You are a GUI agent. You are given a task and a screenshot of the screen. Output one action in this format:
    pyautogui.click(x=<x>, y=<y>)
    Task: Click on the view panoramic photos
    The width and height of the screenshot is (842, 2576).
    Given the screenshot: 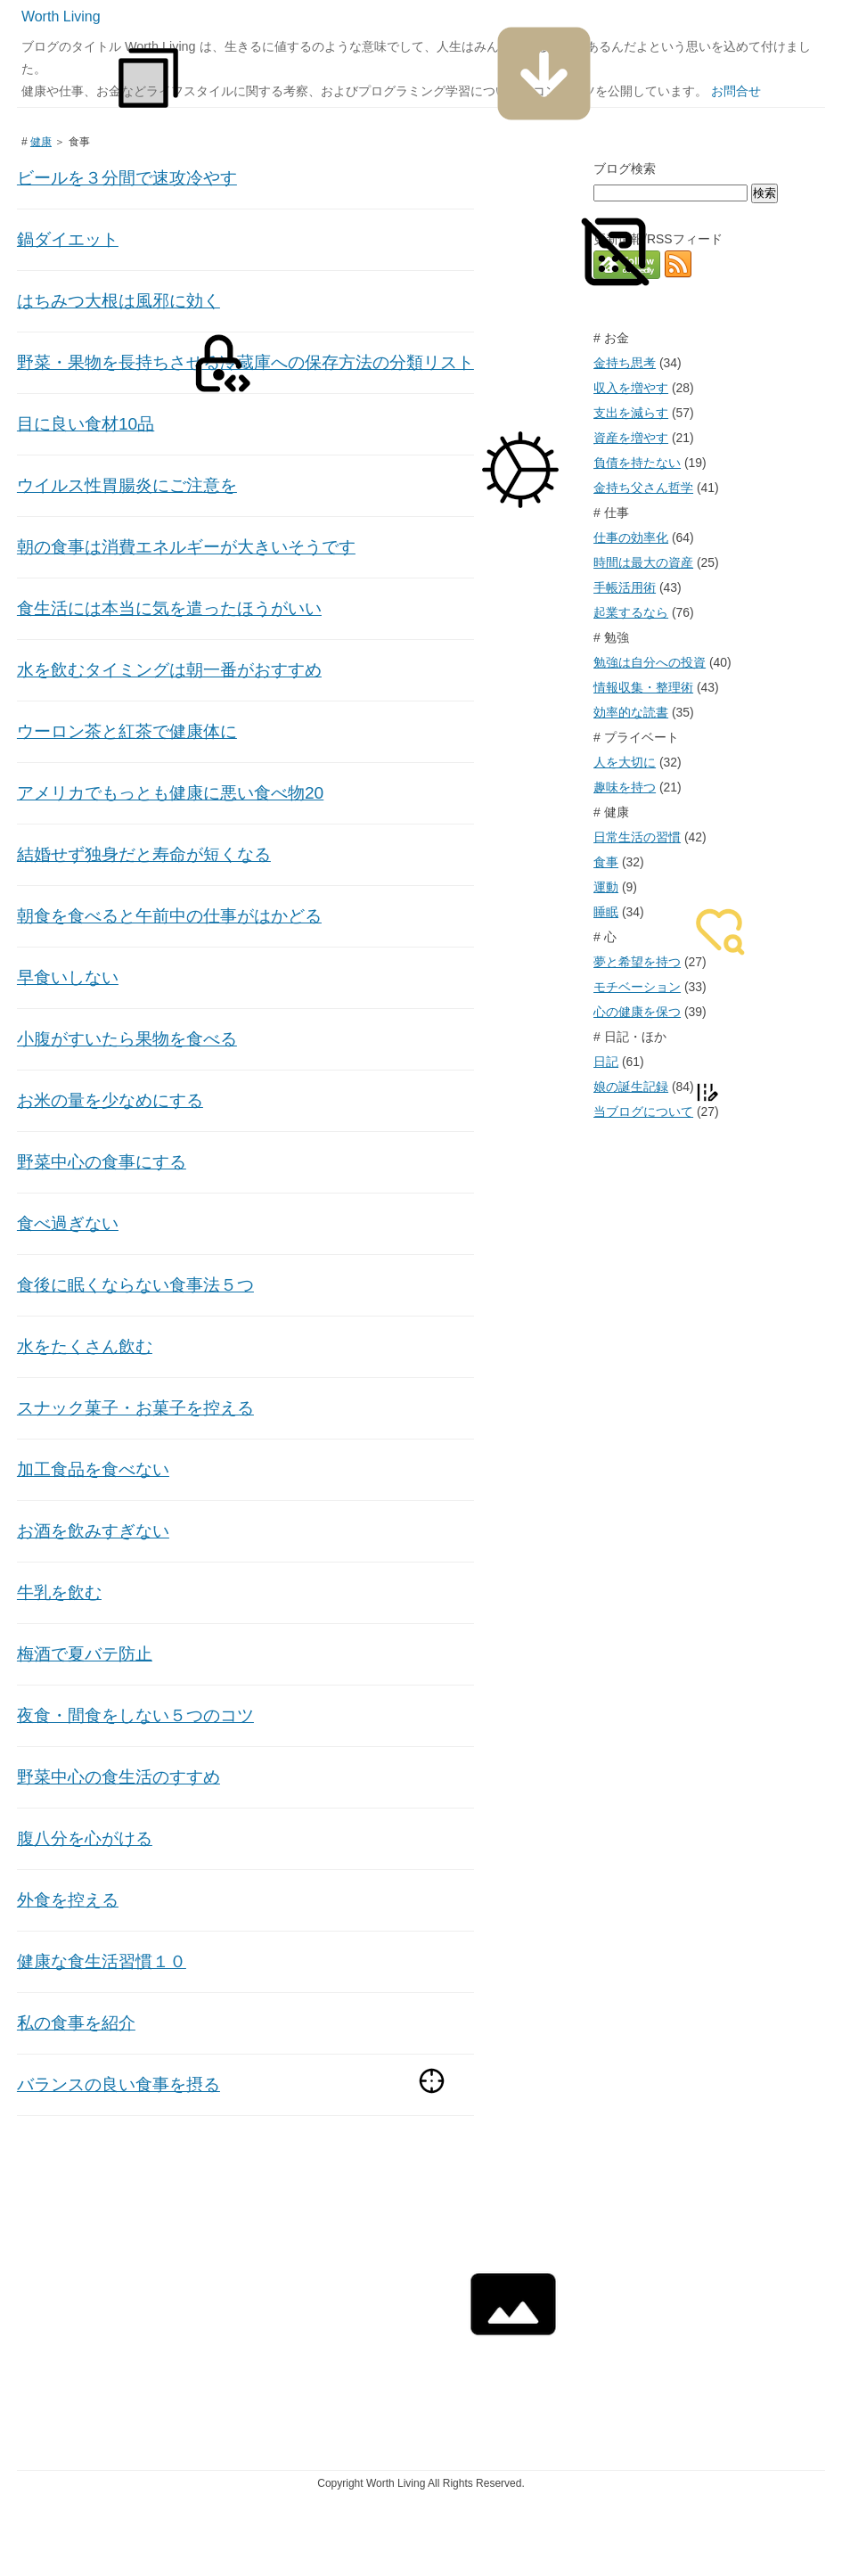 What is the action you would take?
    pyautogui.click(x=513, y=2304)
    